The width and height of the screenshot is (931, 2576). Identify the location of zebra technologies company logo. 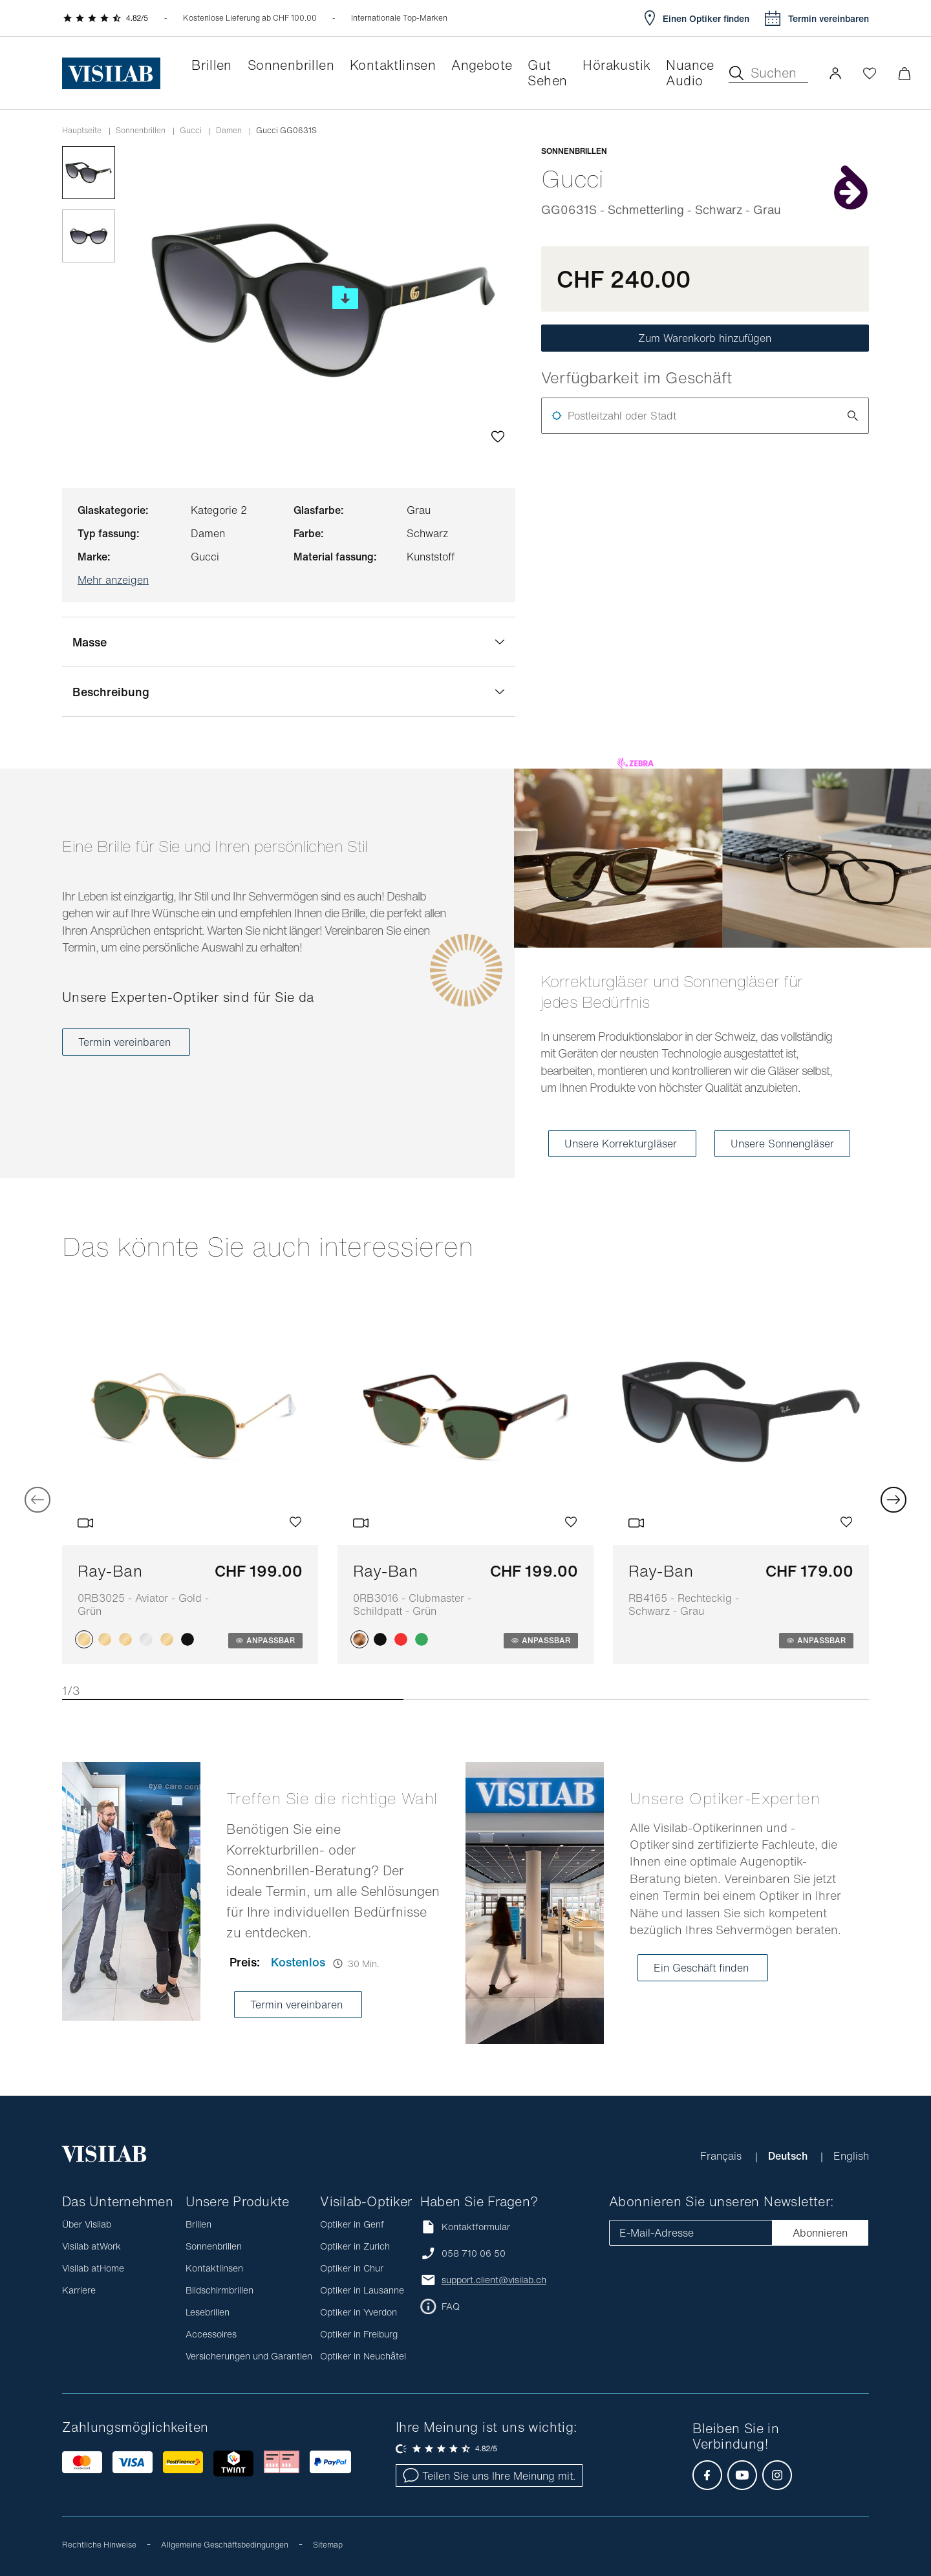
(636, 763).